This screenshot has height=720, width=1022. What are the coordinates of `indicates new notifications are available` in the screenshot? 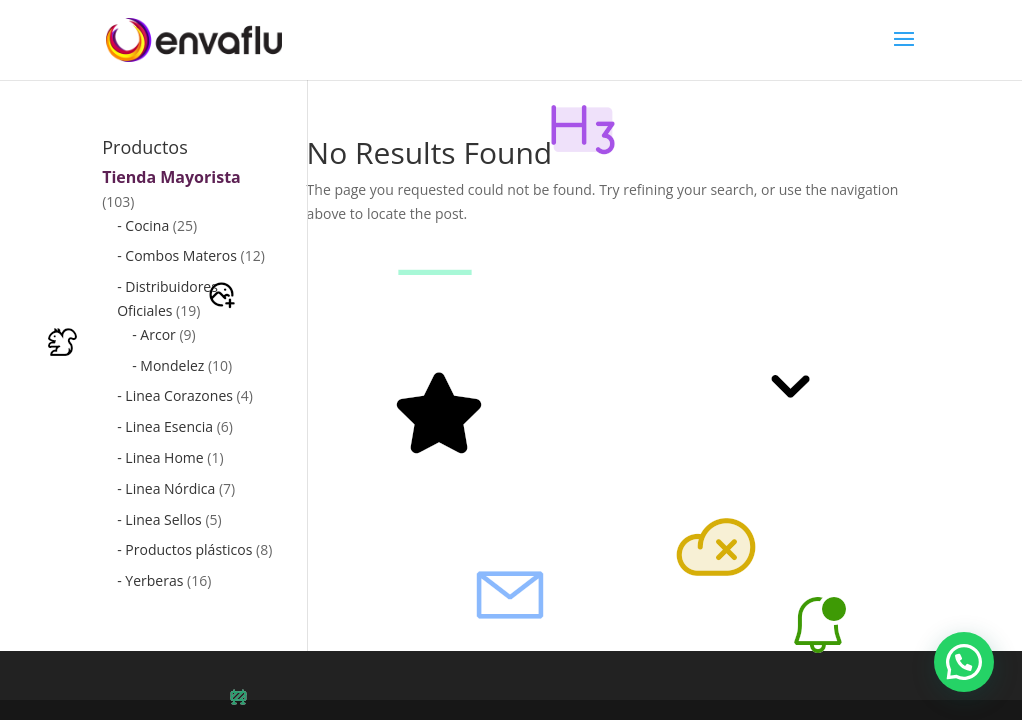 It's located at (818, 625).